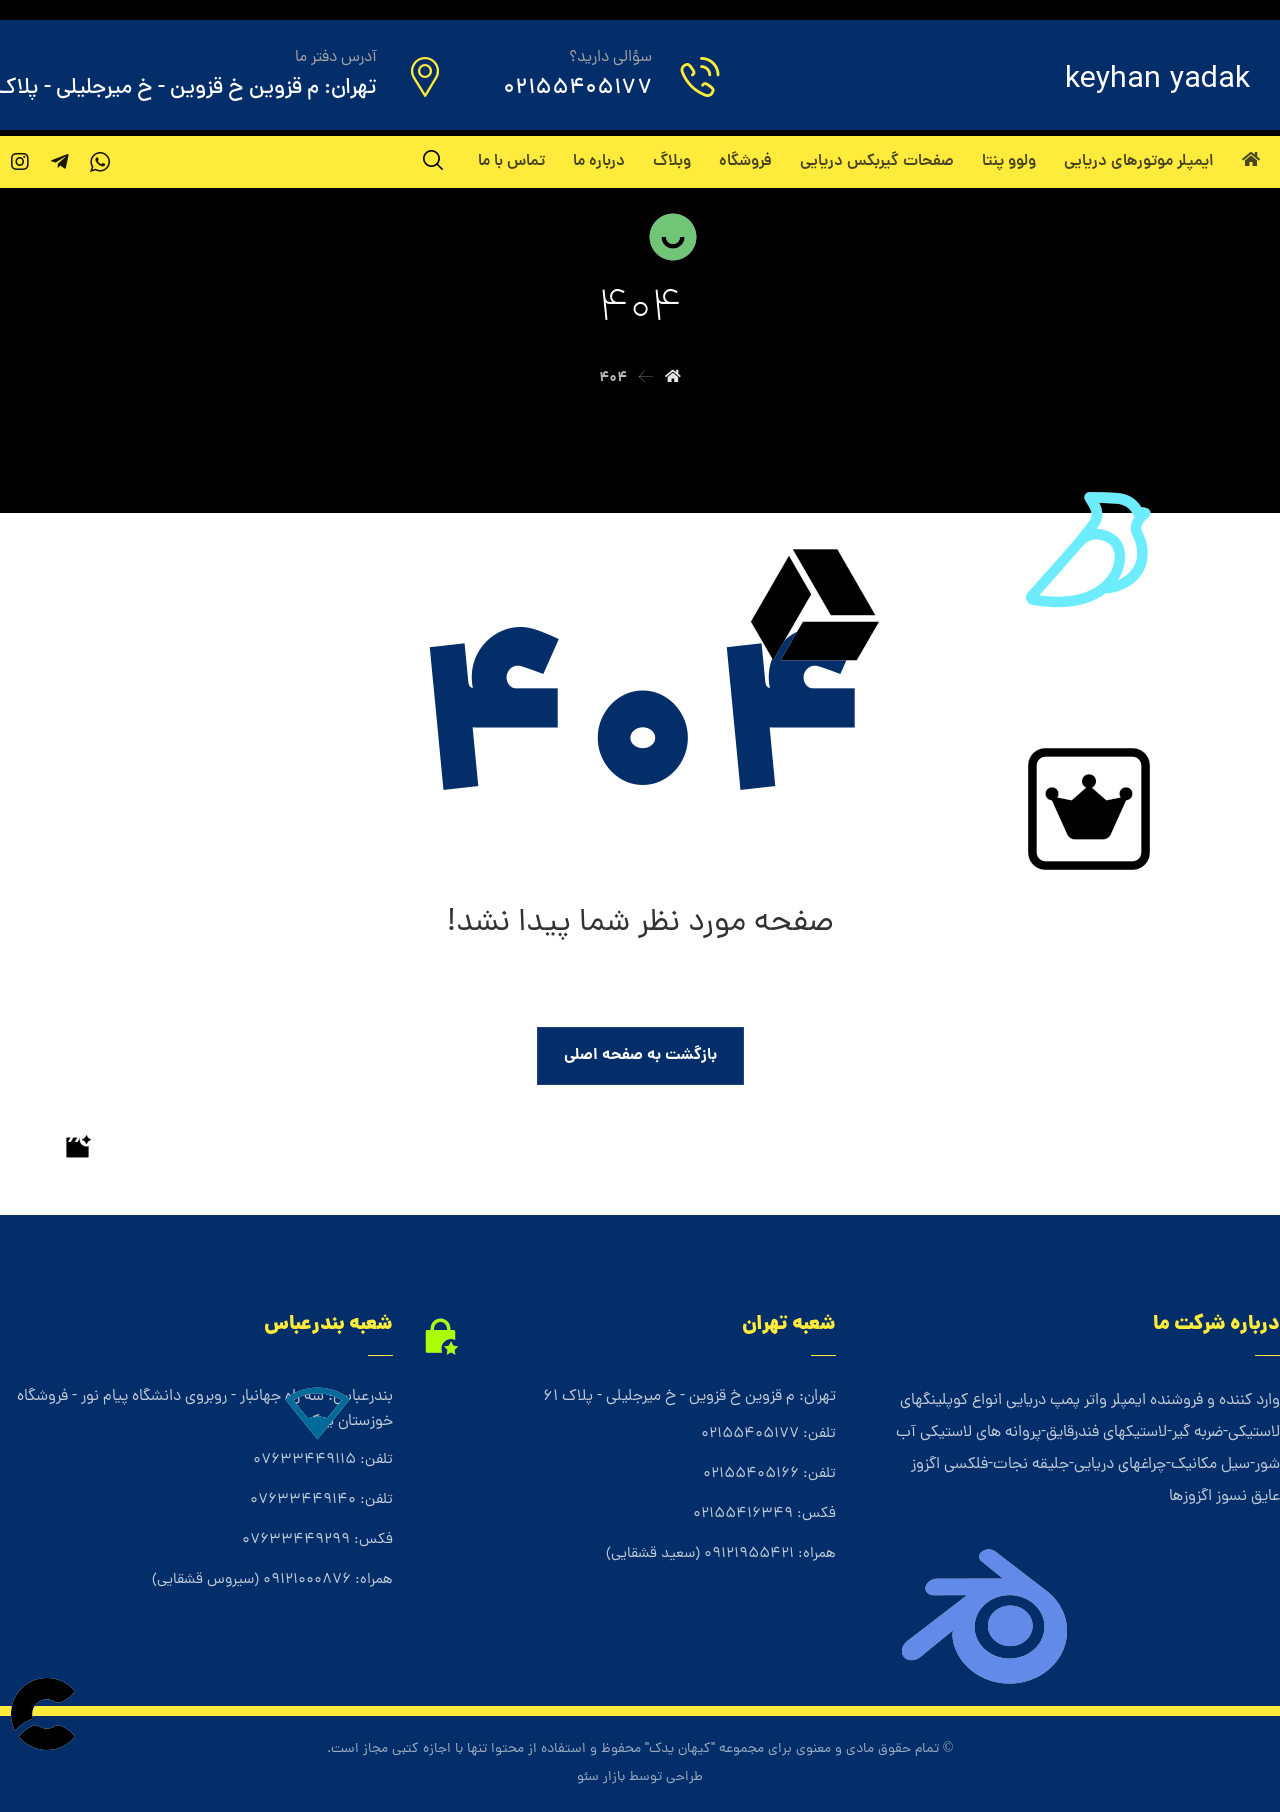 The height and width of the screenshot is (1812, 1280). What do you see at coordinates (815, 606) in the screenshot?
I see `open Google Drive` at bounding box center [815, 606].